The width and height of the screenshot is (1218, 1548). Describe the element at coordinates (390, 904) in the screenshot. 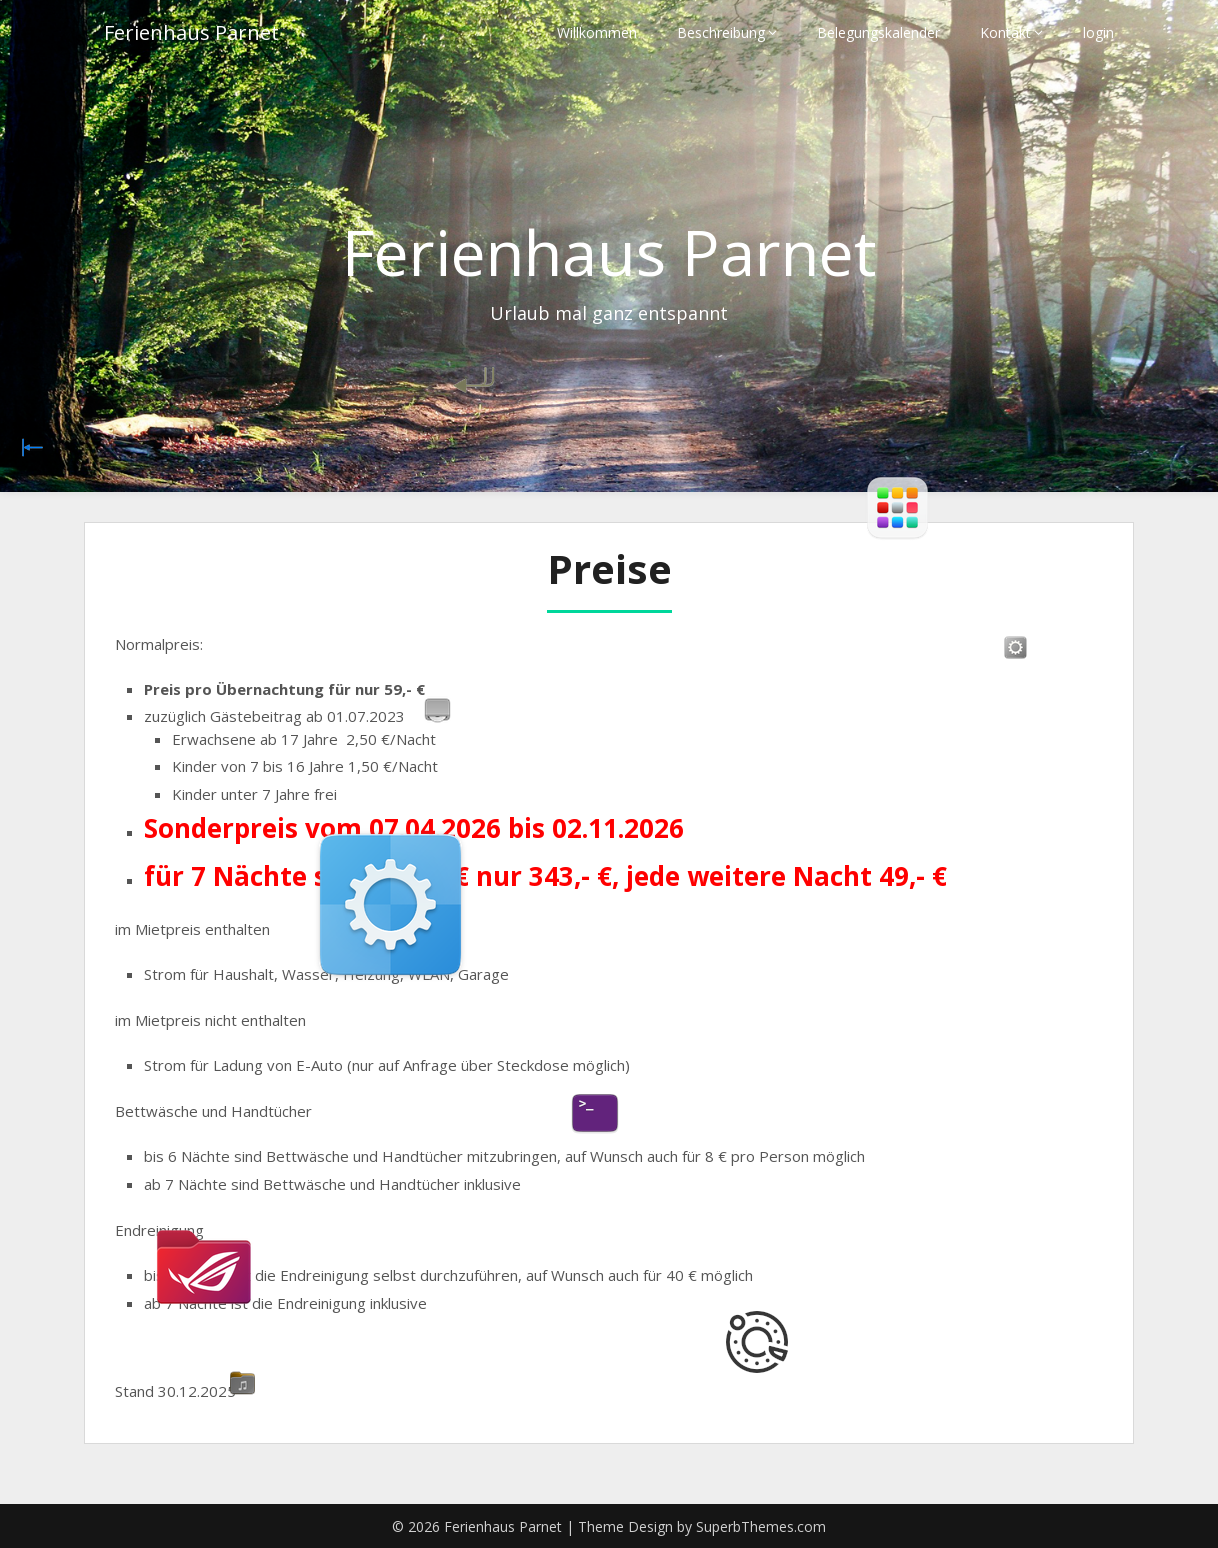

I see `windows executable file type indicator` at that location.